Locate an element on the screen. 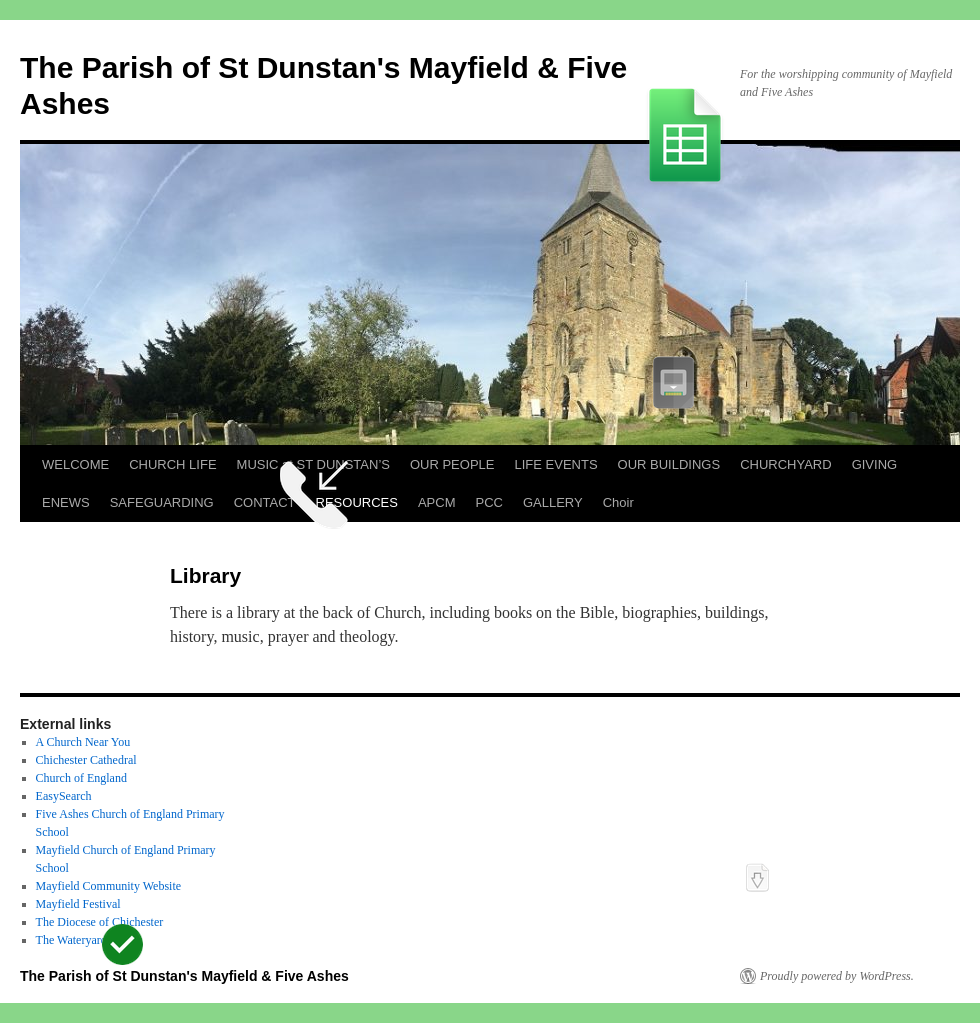 The height and width of the screenshot is (1023, 980). incoming call notification is located at coordinates (314, 495).